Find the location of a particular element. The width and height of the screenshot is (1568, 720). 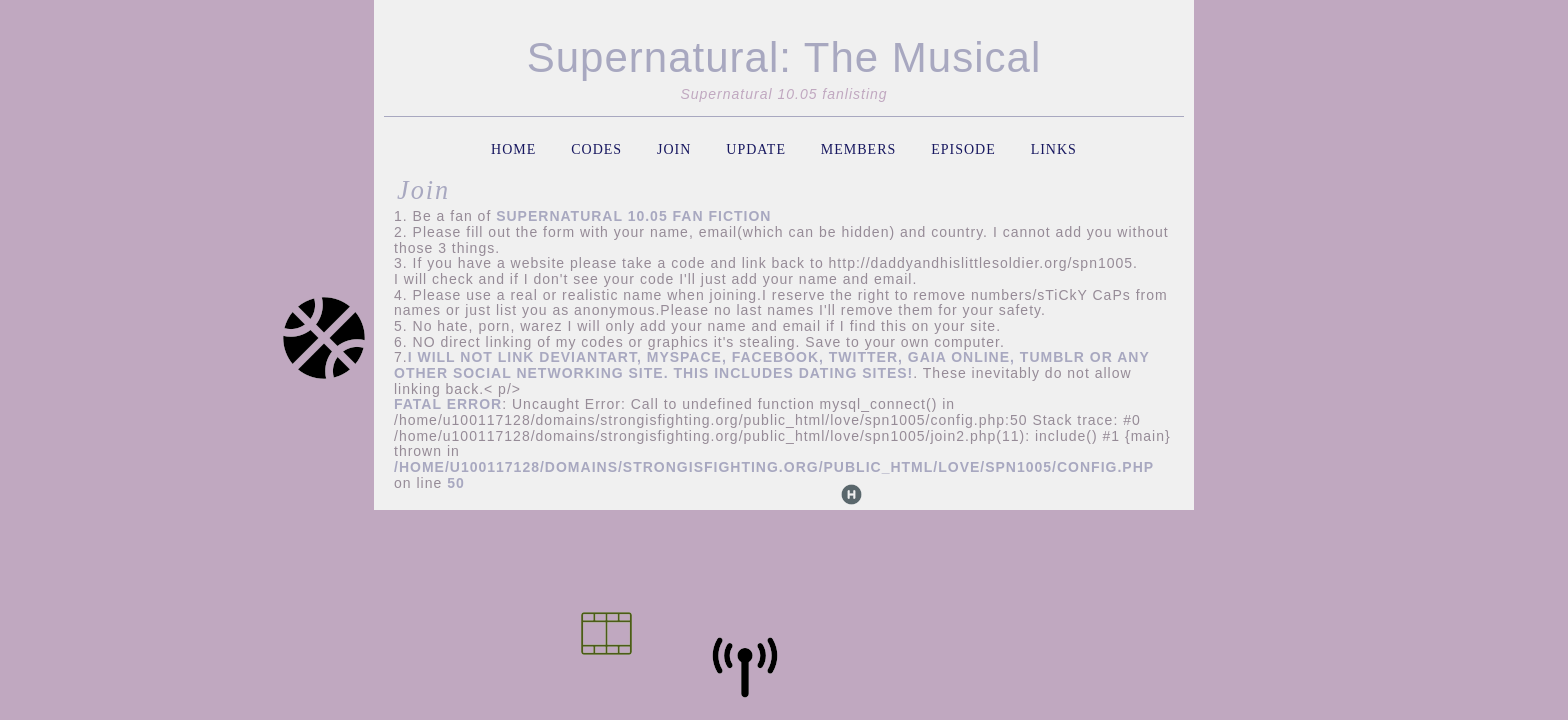

access sports or basketball-related content is located at coordinates (324, 338).